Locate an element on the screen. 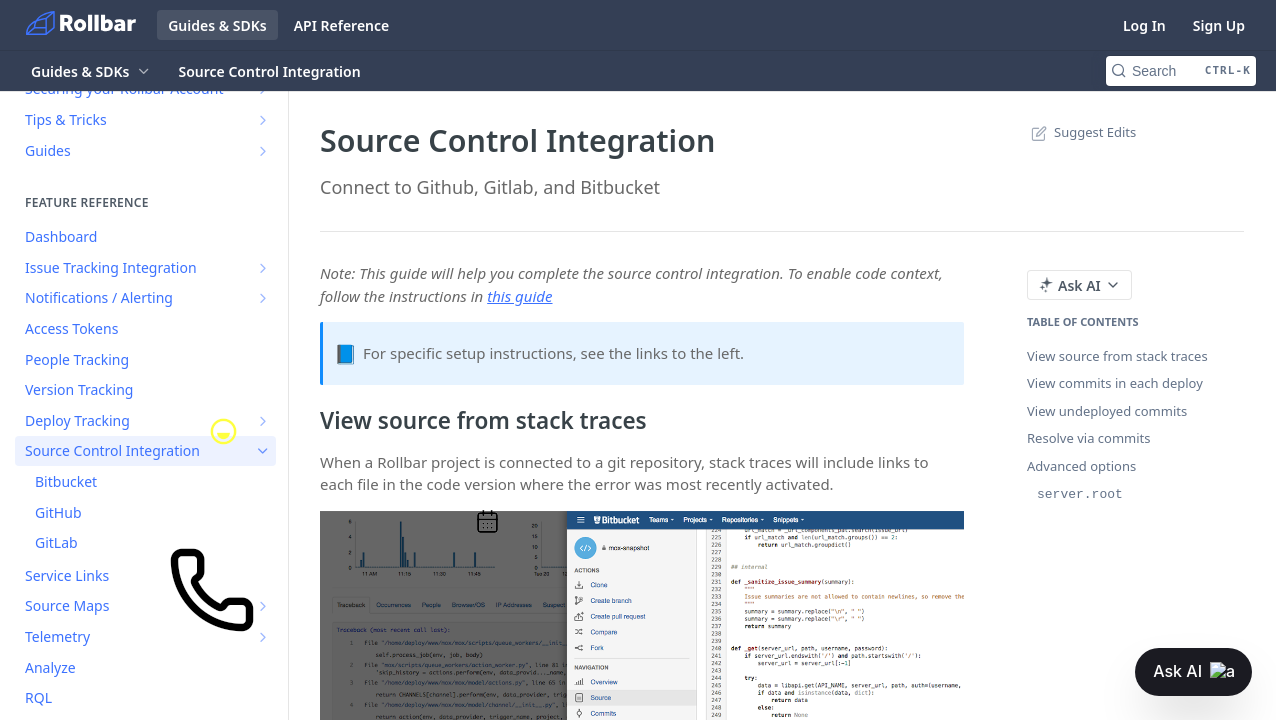 Image resolution: width=1276 pixels, height=720 pixels. view calendar with scheduled events is located at coordinates (487, 521).